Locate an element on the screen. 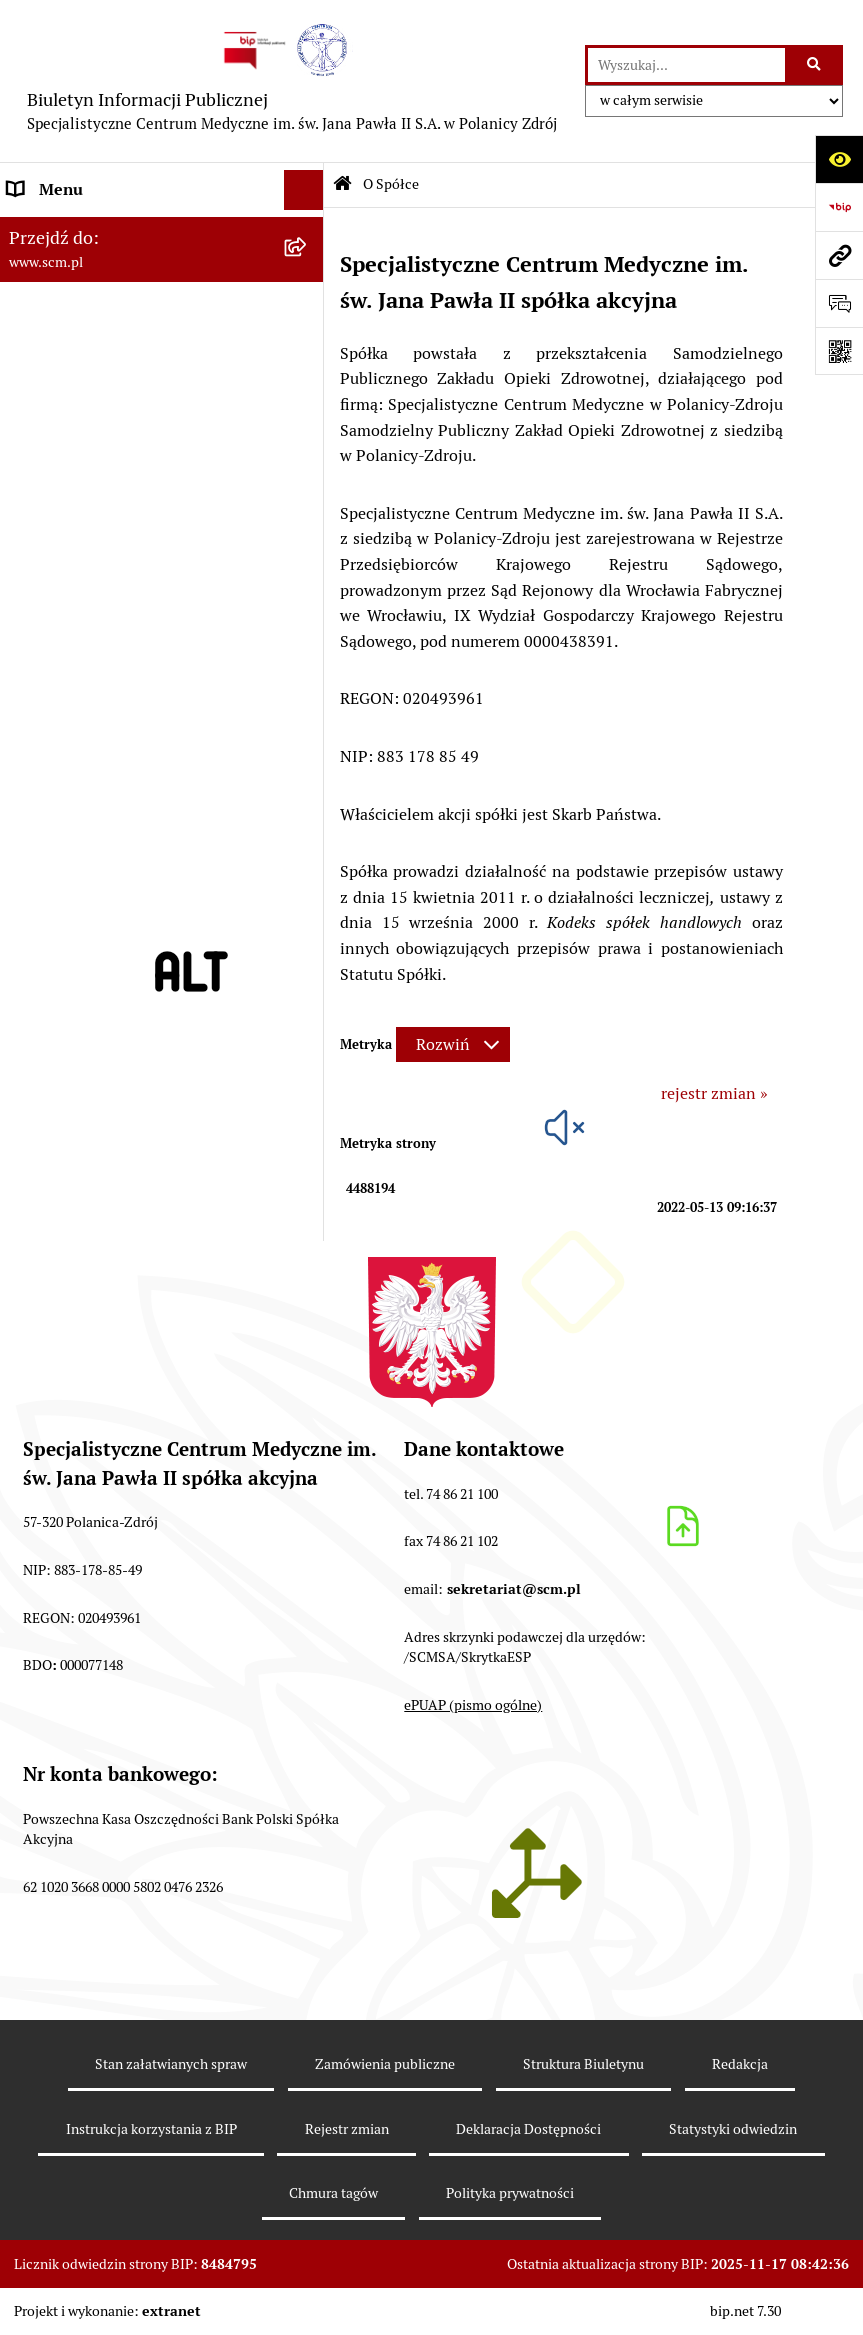 The image size is (863, 2335). access 3D vector or coordinate tools is located at coordinates (531, 1878).